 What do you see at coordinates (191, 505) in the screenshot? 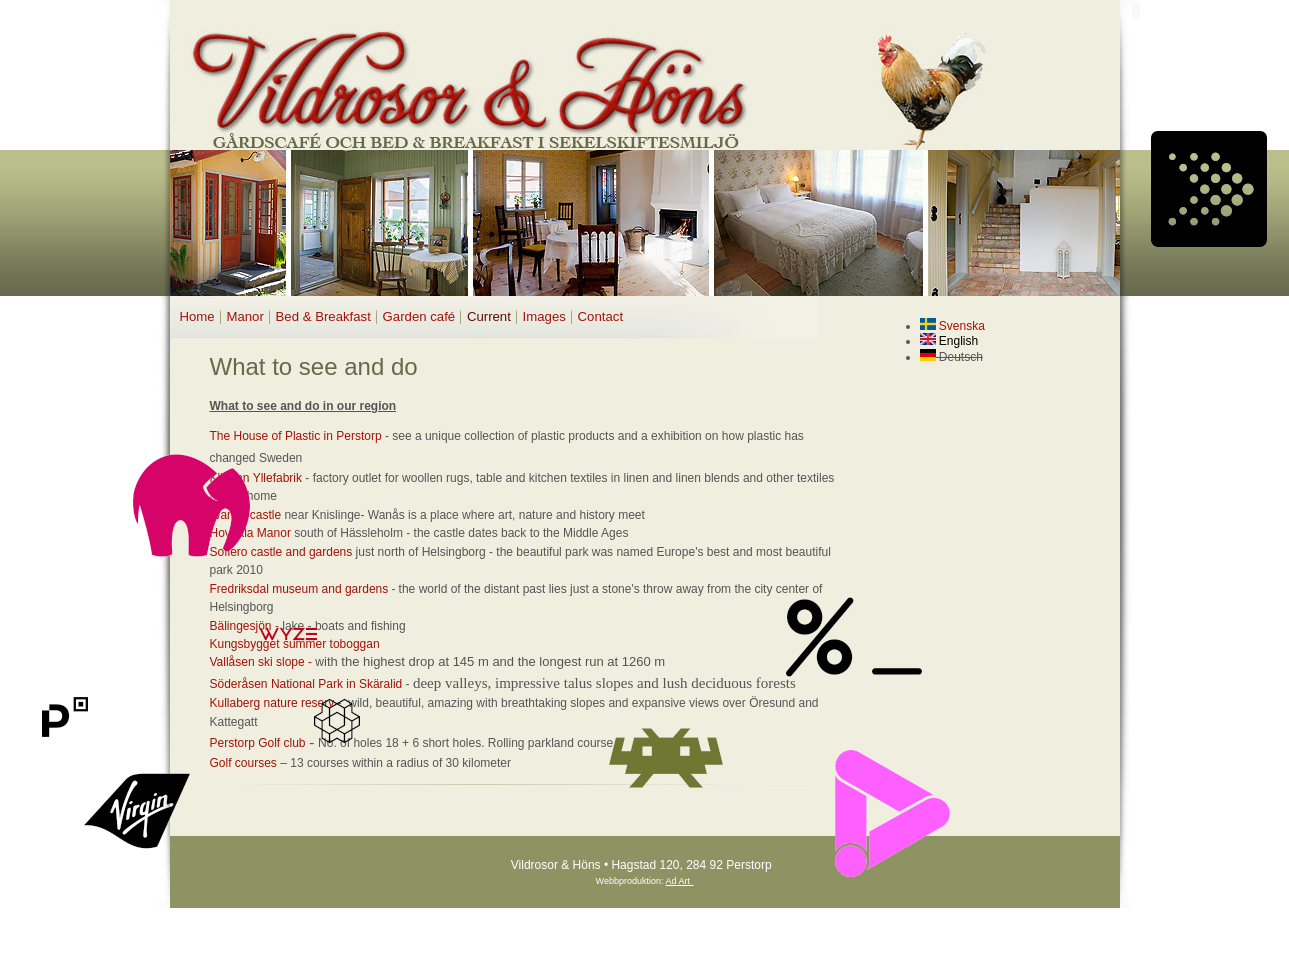
I see `launch MAMP local server application` at bounding box center [191, 505].